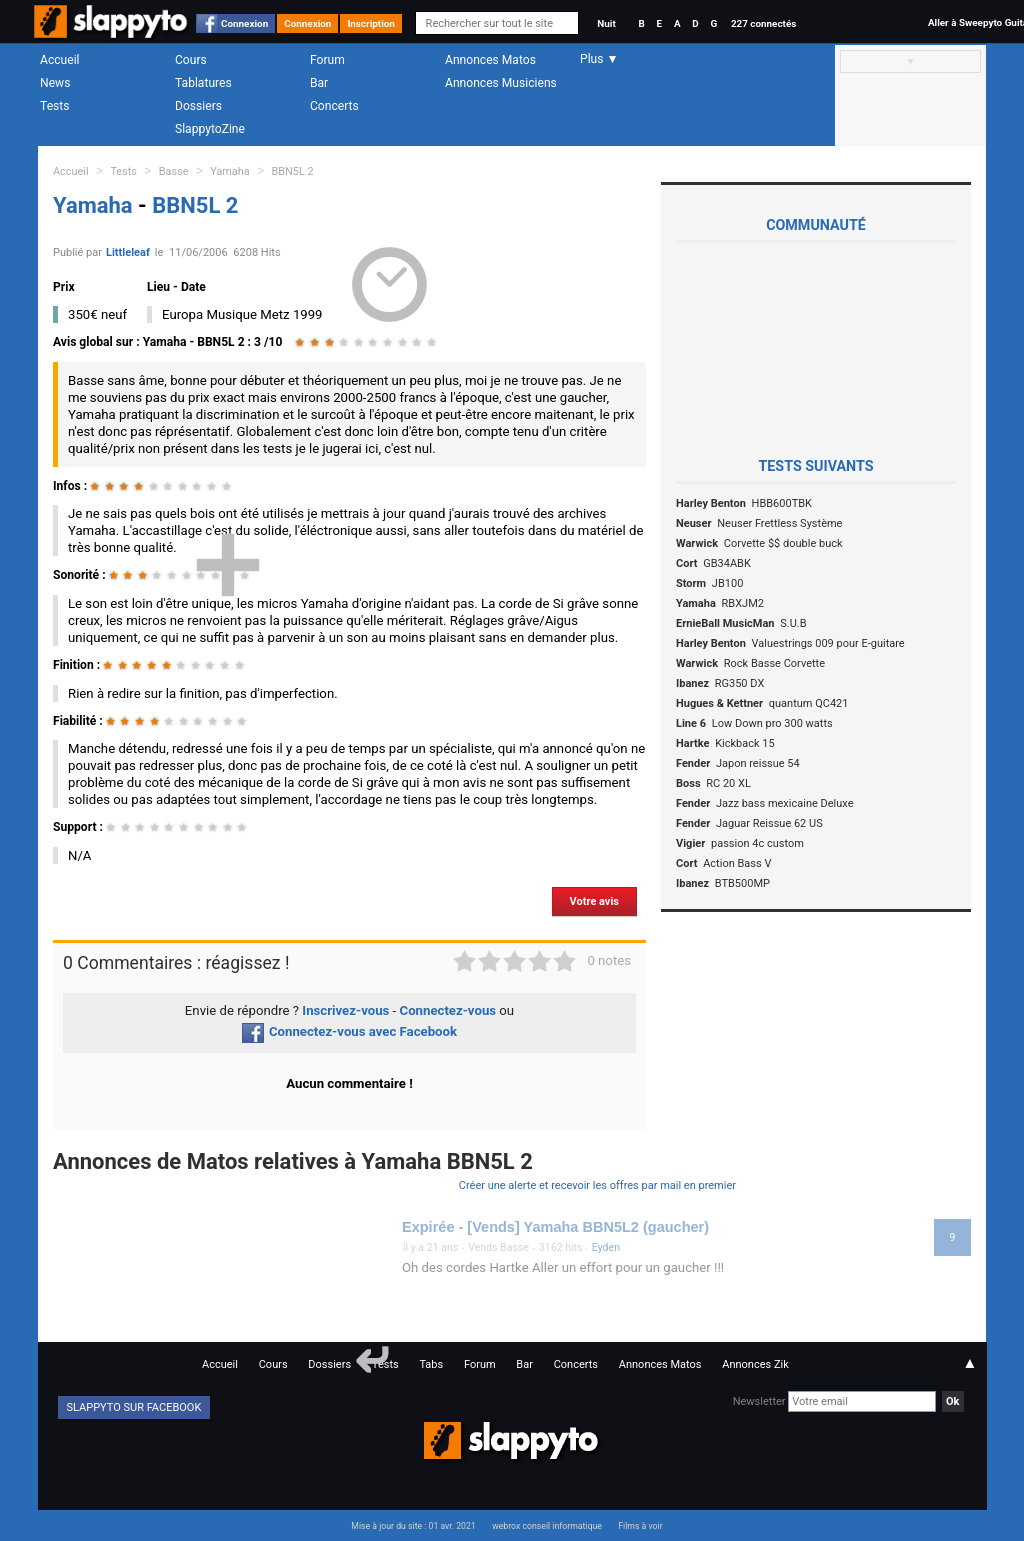 This screenshot has width=1024, height=1541. What do you see at coordinates (371, 1358) in the screenshot?
I see `indicates a message has been replied to` at bounding box center [371, 1358].